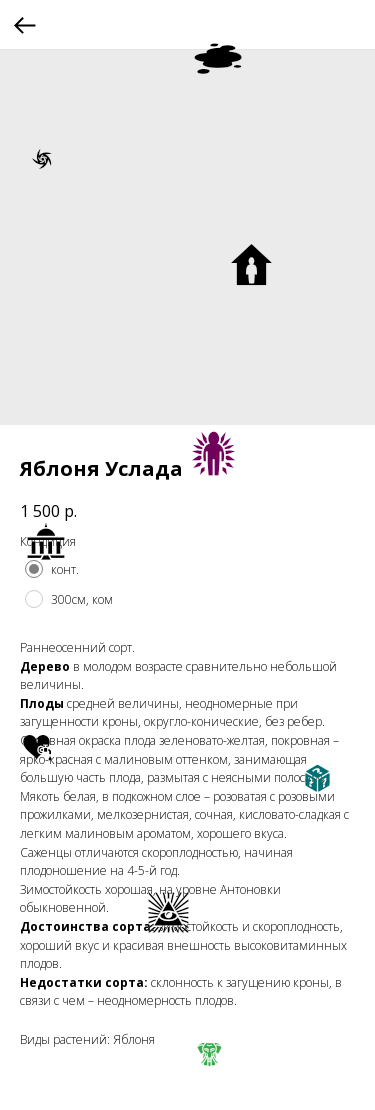 The image size is (375, 1110). What do you see at coordinates (168, 912) in the screenshot?
I see `indicates visibility or surveillance mode enabled` at bounding box center [168, 912].